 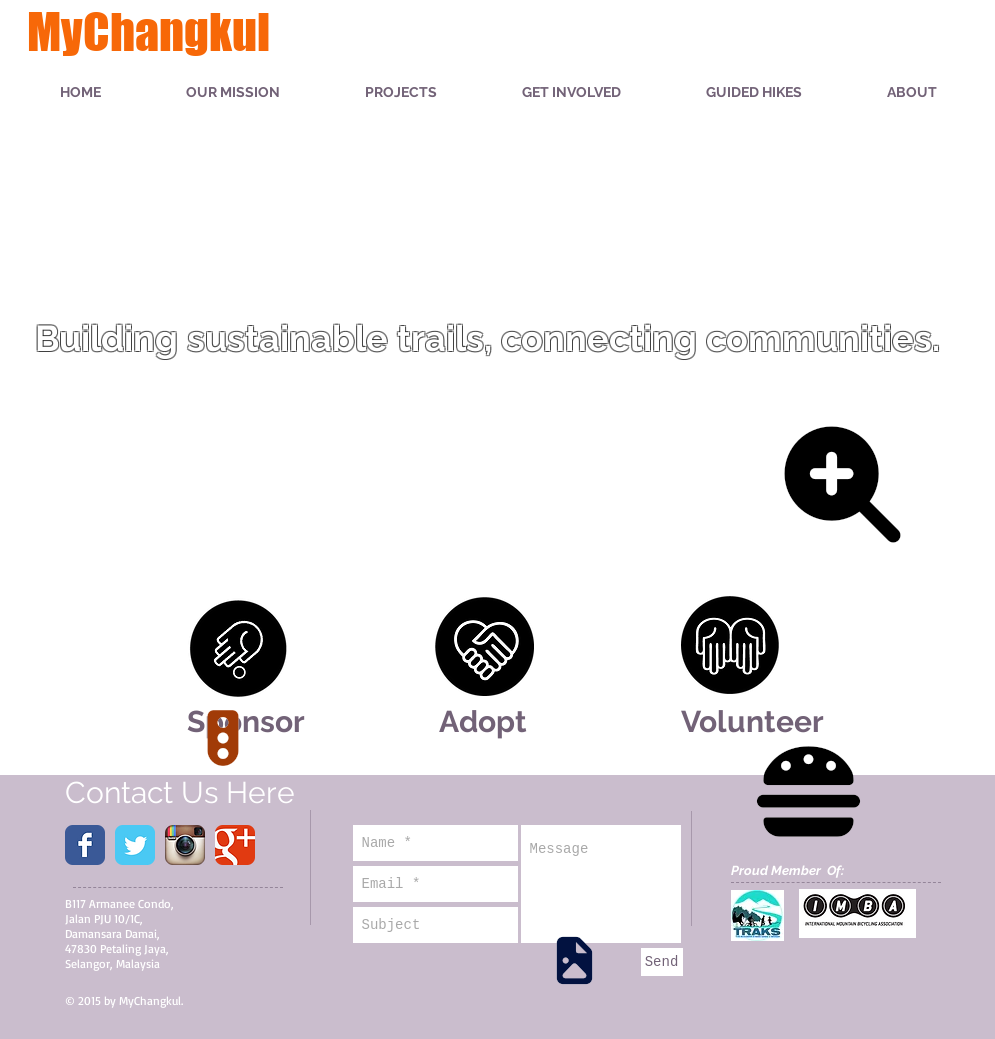 I want to click on zoom in on content, so click(x=842, y=484).